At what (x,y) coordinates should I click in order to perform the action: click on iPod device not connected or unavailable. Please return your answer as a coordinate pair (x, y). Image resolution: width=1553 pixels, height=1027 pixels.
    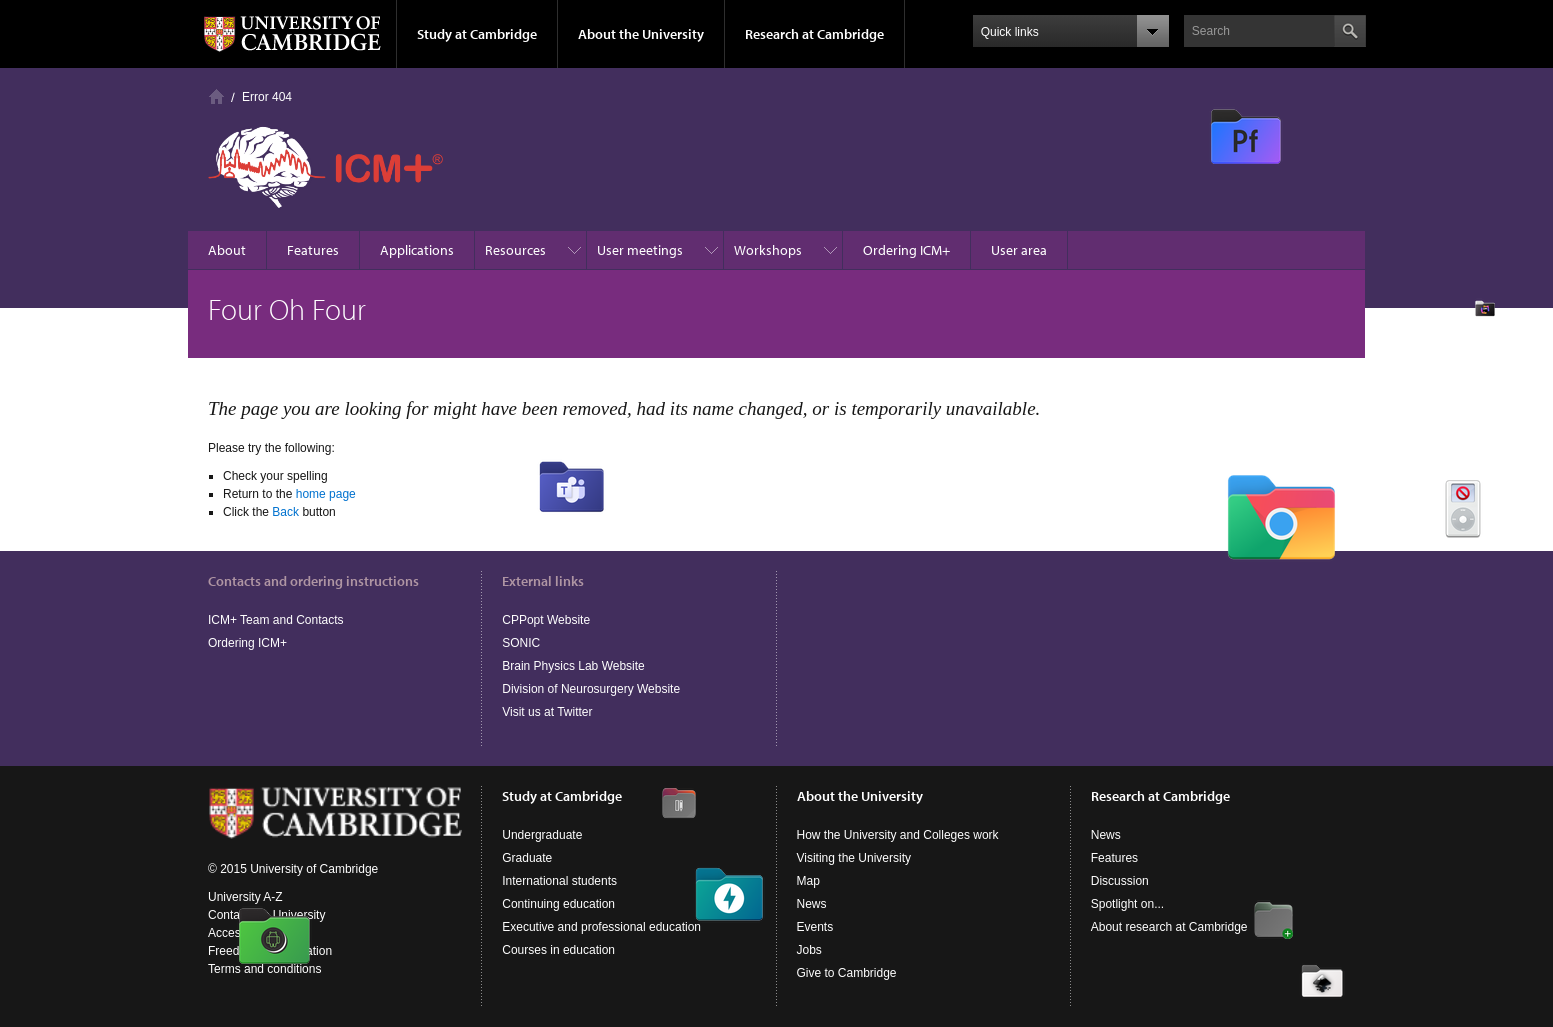
    Looking at the image, I should click on (1463, 509).